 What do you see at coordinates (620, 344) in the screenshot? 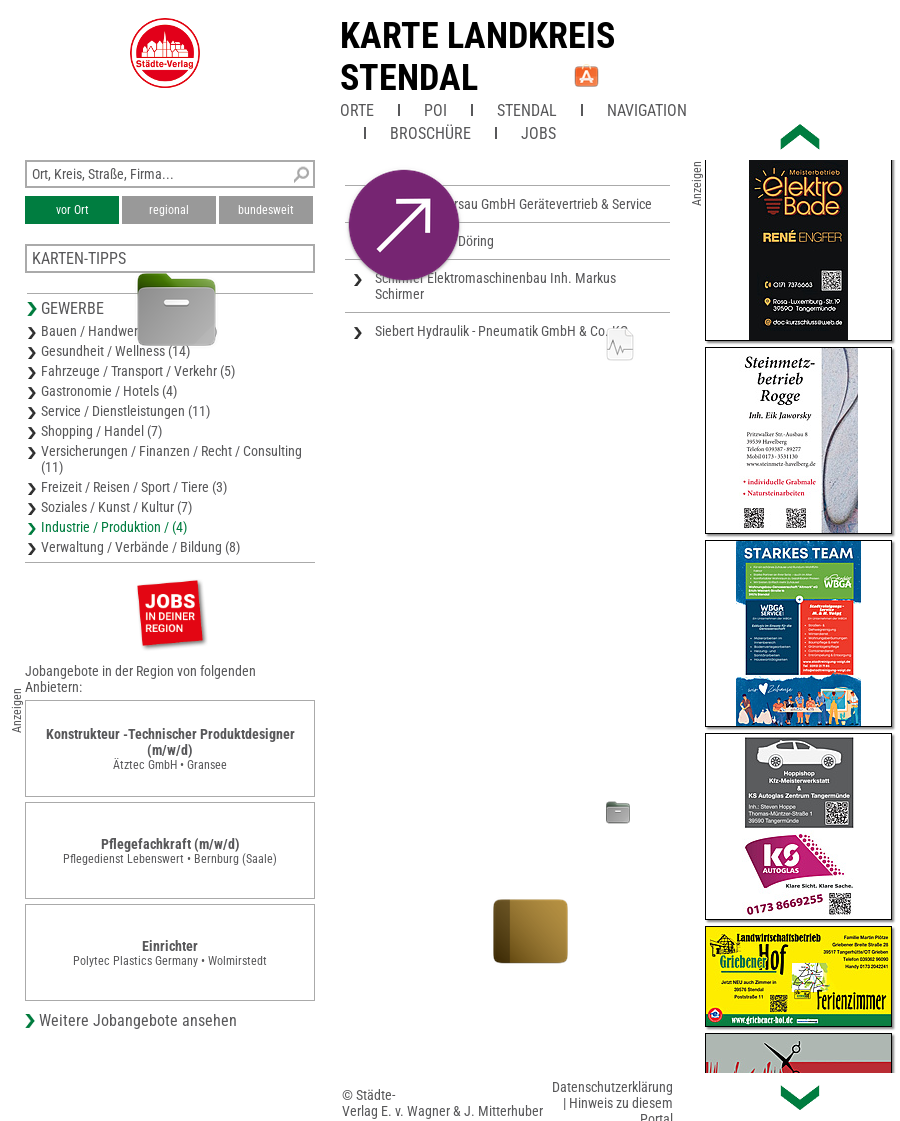
I see `view system log file` at bounding box center [620, 344].